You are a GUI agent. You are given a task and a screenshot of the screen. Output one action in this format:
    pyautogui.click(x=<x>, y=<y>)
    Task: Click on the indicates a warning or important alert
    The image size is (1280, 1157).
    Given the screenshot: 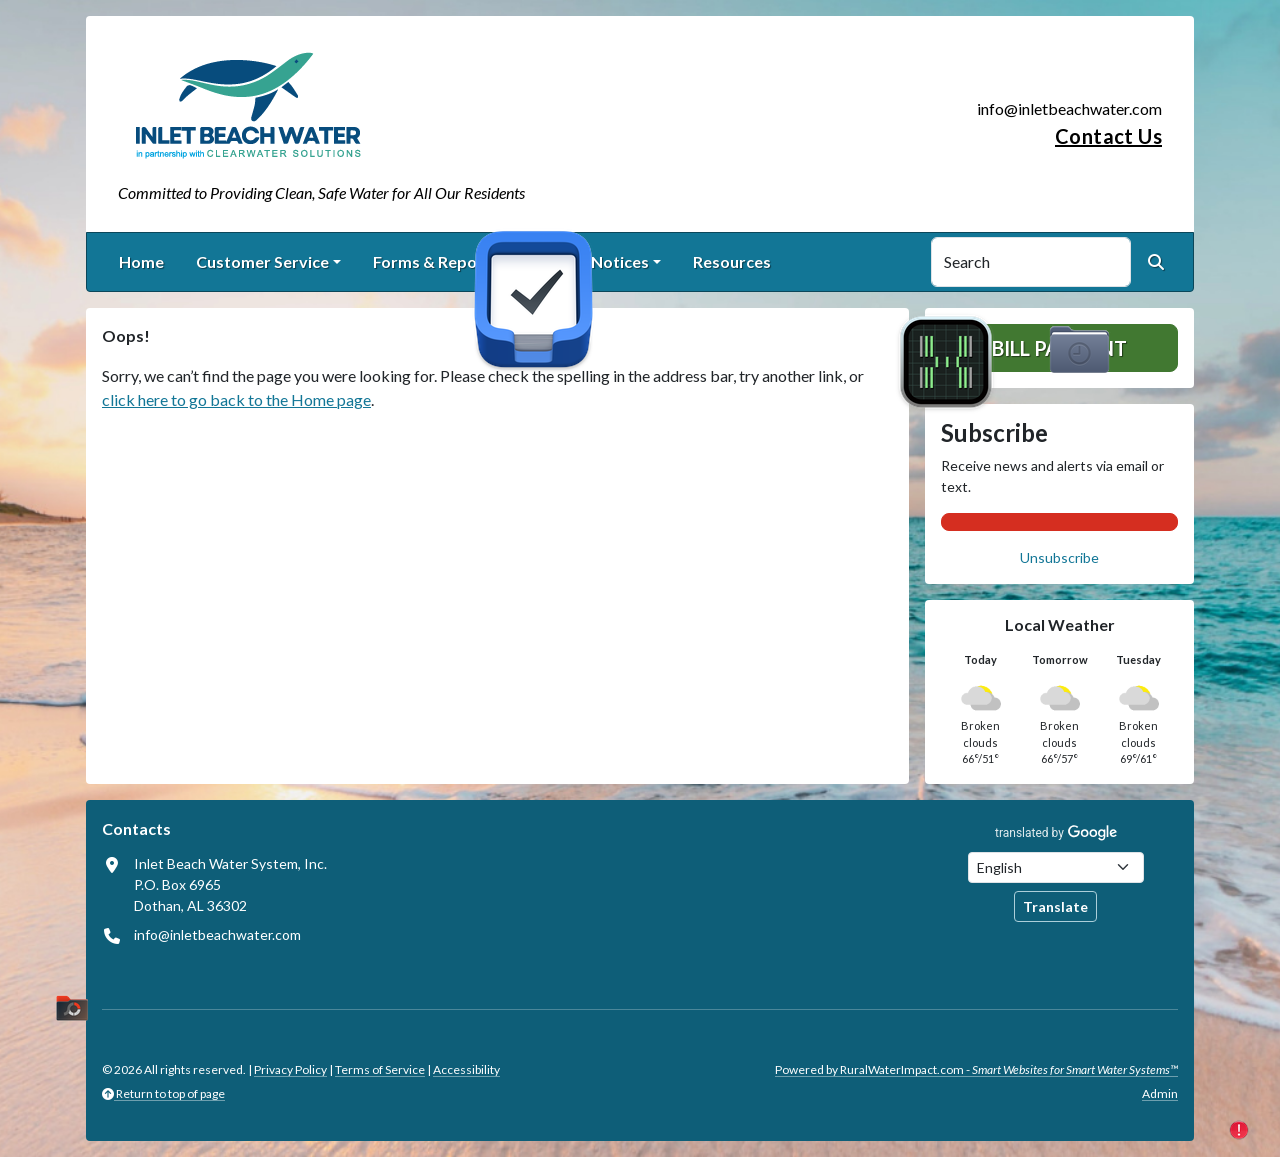 What is the action you would take?
    pyautogui.click(x=1239, y=1130)
    